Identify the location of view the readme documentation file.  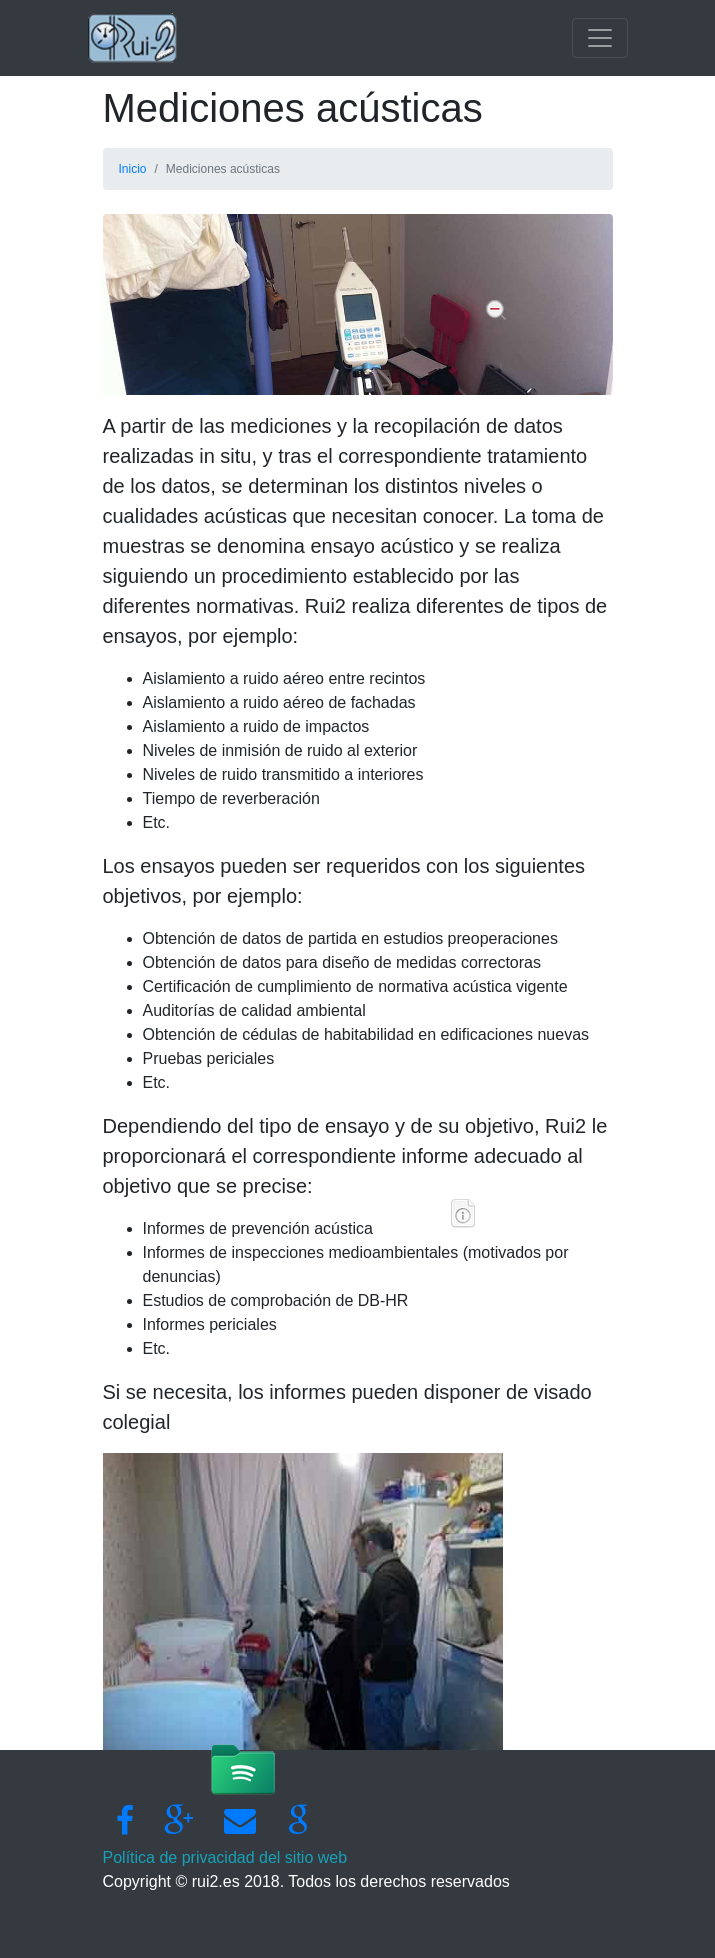
(463, 1213).